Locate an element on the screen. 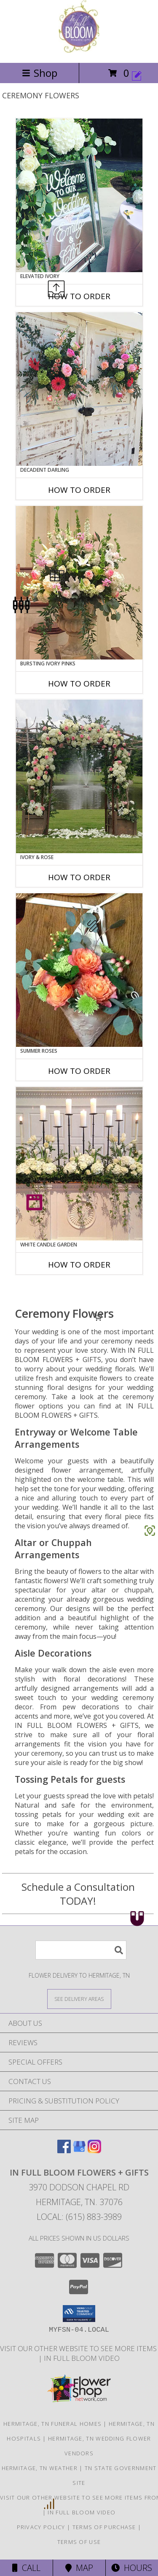 The width and height of the screenshot is (158, 2576). view all apps or menu options is located at coordinates (57, 576).